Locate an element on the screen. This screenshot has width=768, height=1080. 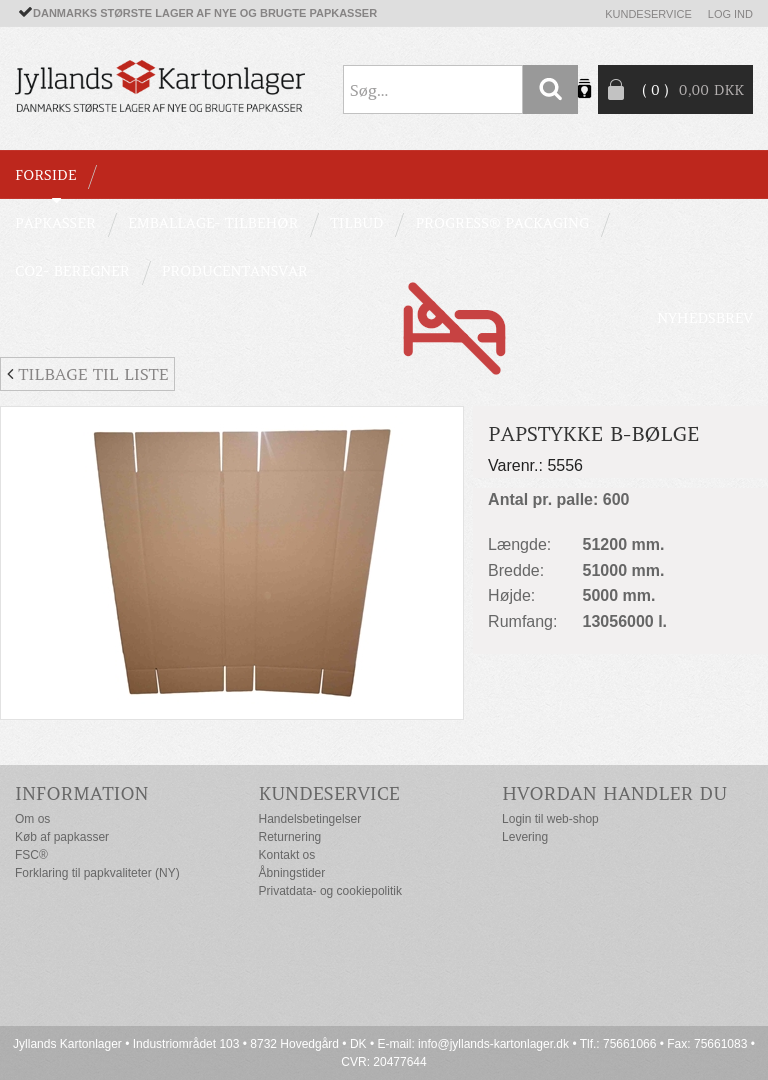
view batch predictions or queued insights is located at coordinates (584, 88).